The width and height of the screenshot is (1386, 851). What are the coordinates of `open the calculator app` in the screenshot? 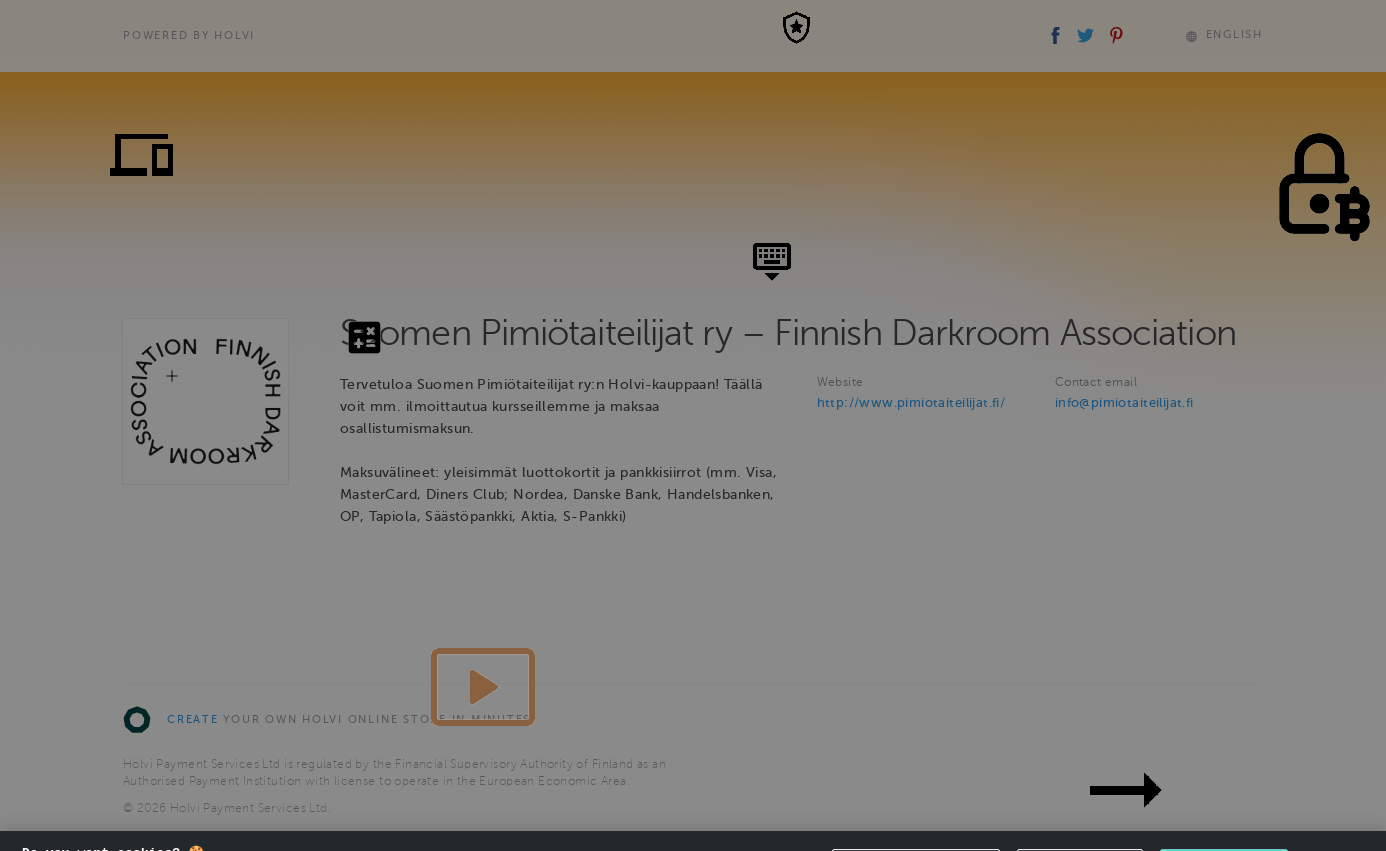 It's located at (364, 337).